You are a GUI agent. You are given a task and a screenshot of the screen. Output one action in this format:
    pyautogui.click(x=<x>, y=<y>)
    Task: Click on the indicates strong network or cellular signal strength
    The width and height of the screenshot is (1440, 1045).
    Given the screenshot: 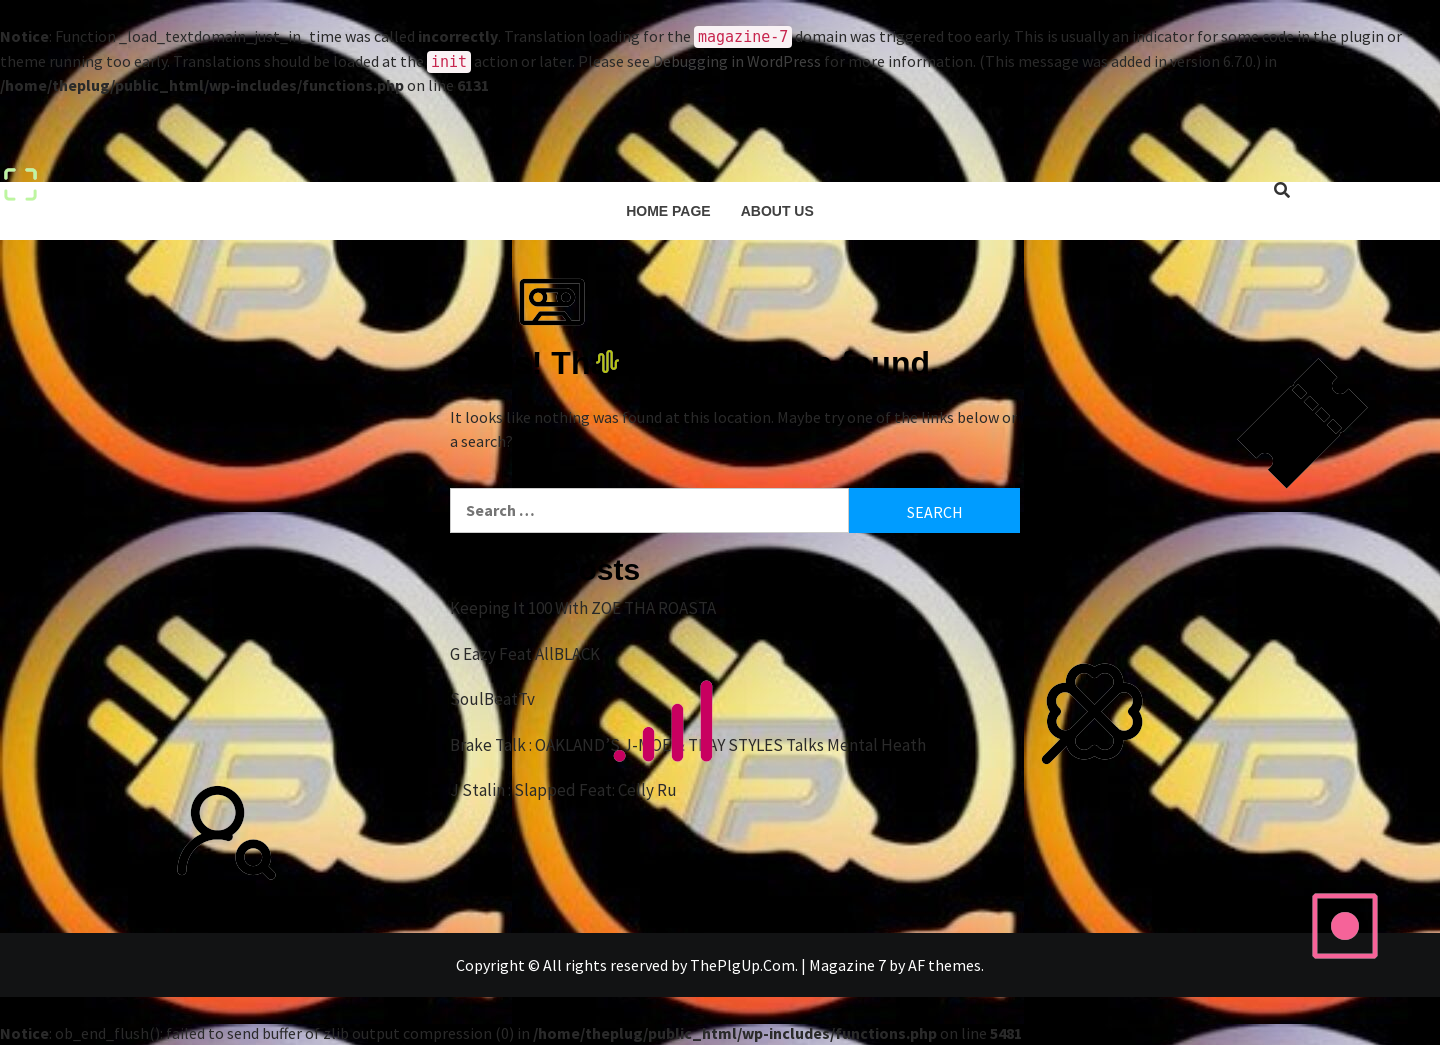 What is the action you would take?
    pyautogui.click(x=677, y=709)
    